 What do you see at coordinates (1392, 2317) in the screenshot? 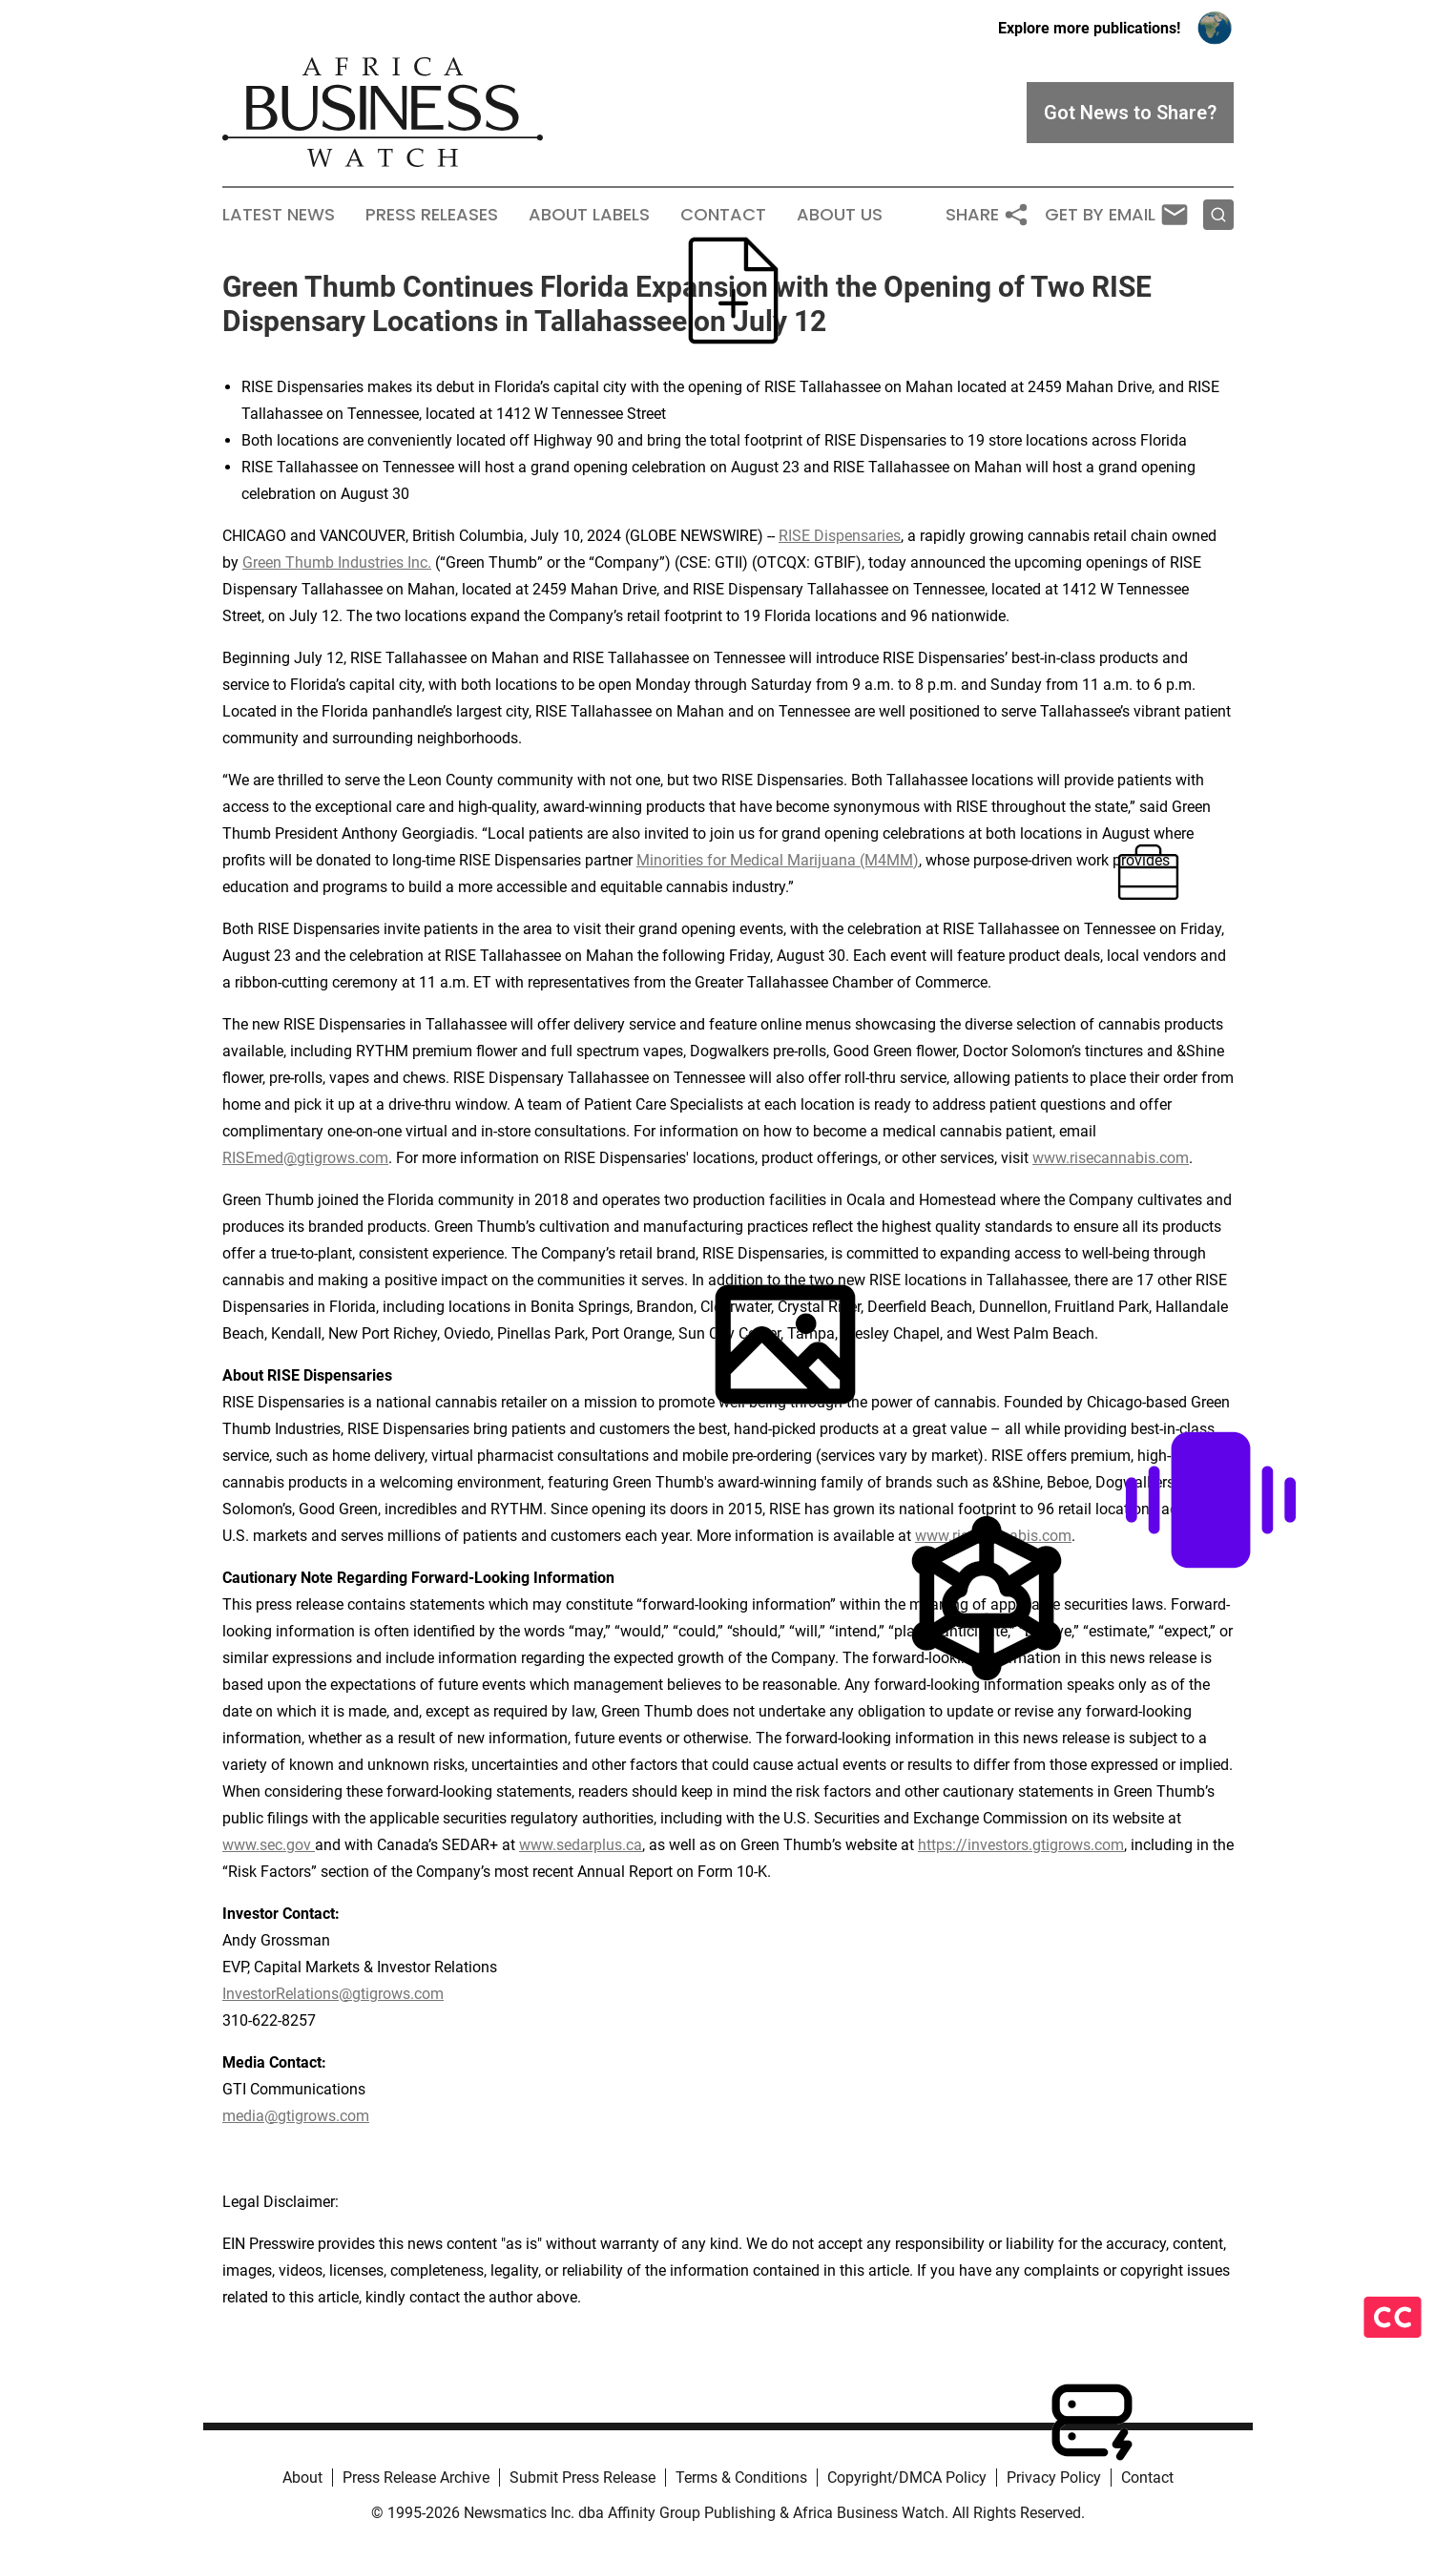
I see `enable closed captions for video content` at bounding box center [1392, 2317].